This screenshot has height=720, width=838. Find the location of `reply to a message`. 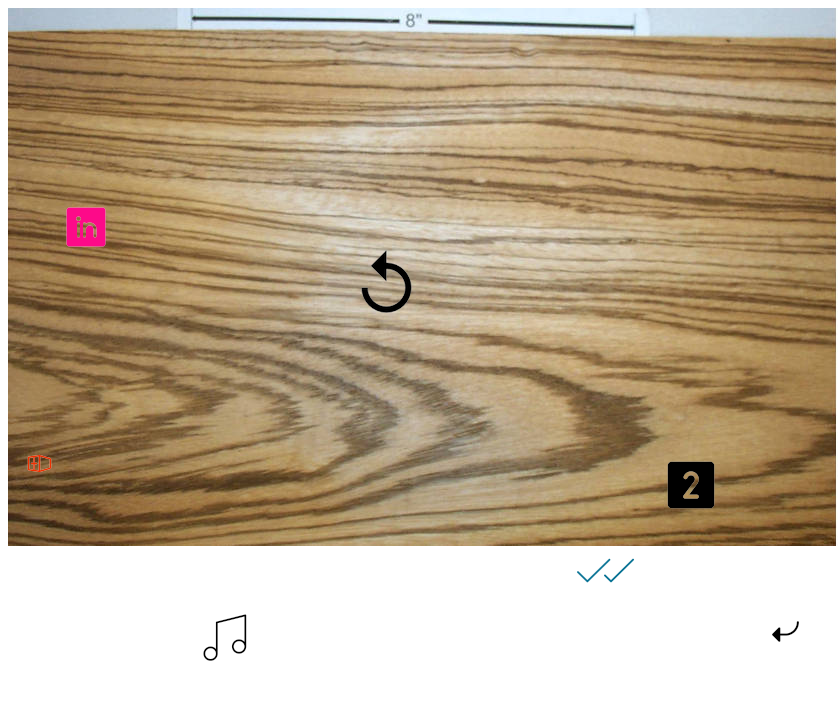

reply to a message is located at coordinates (785, 631).